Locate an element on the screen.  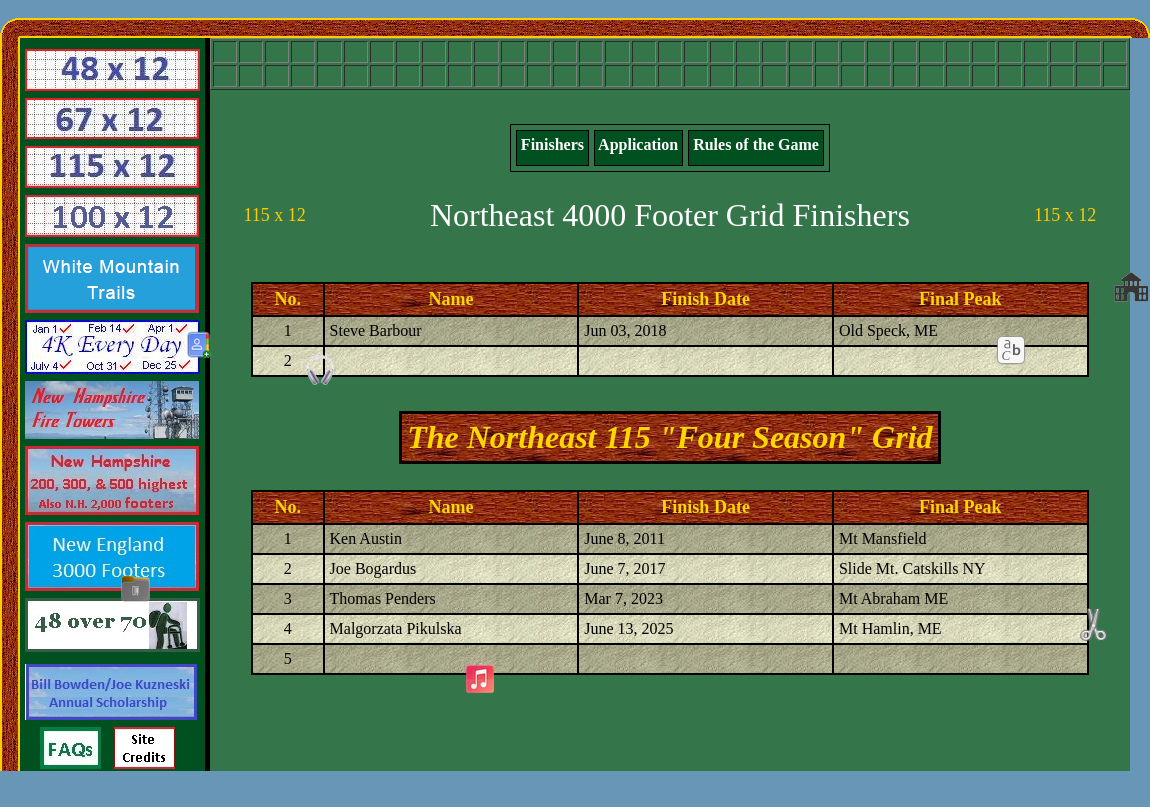
access font and typography settings is located at coordinates (1011, 350).